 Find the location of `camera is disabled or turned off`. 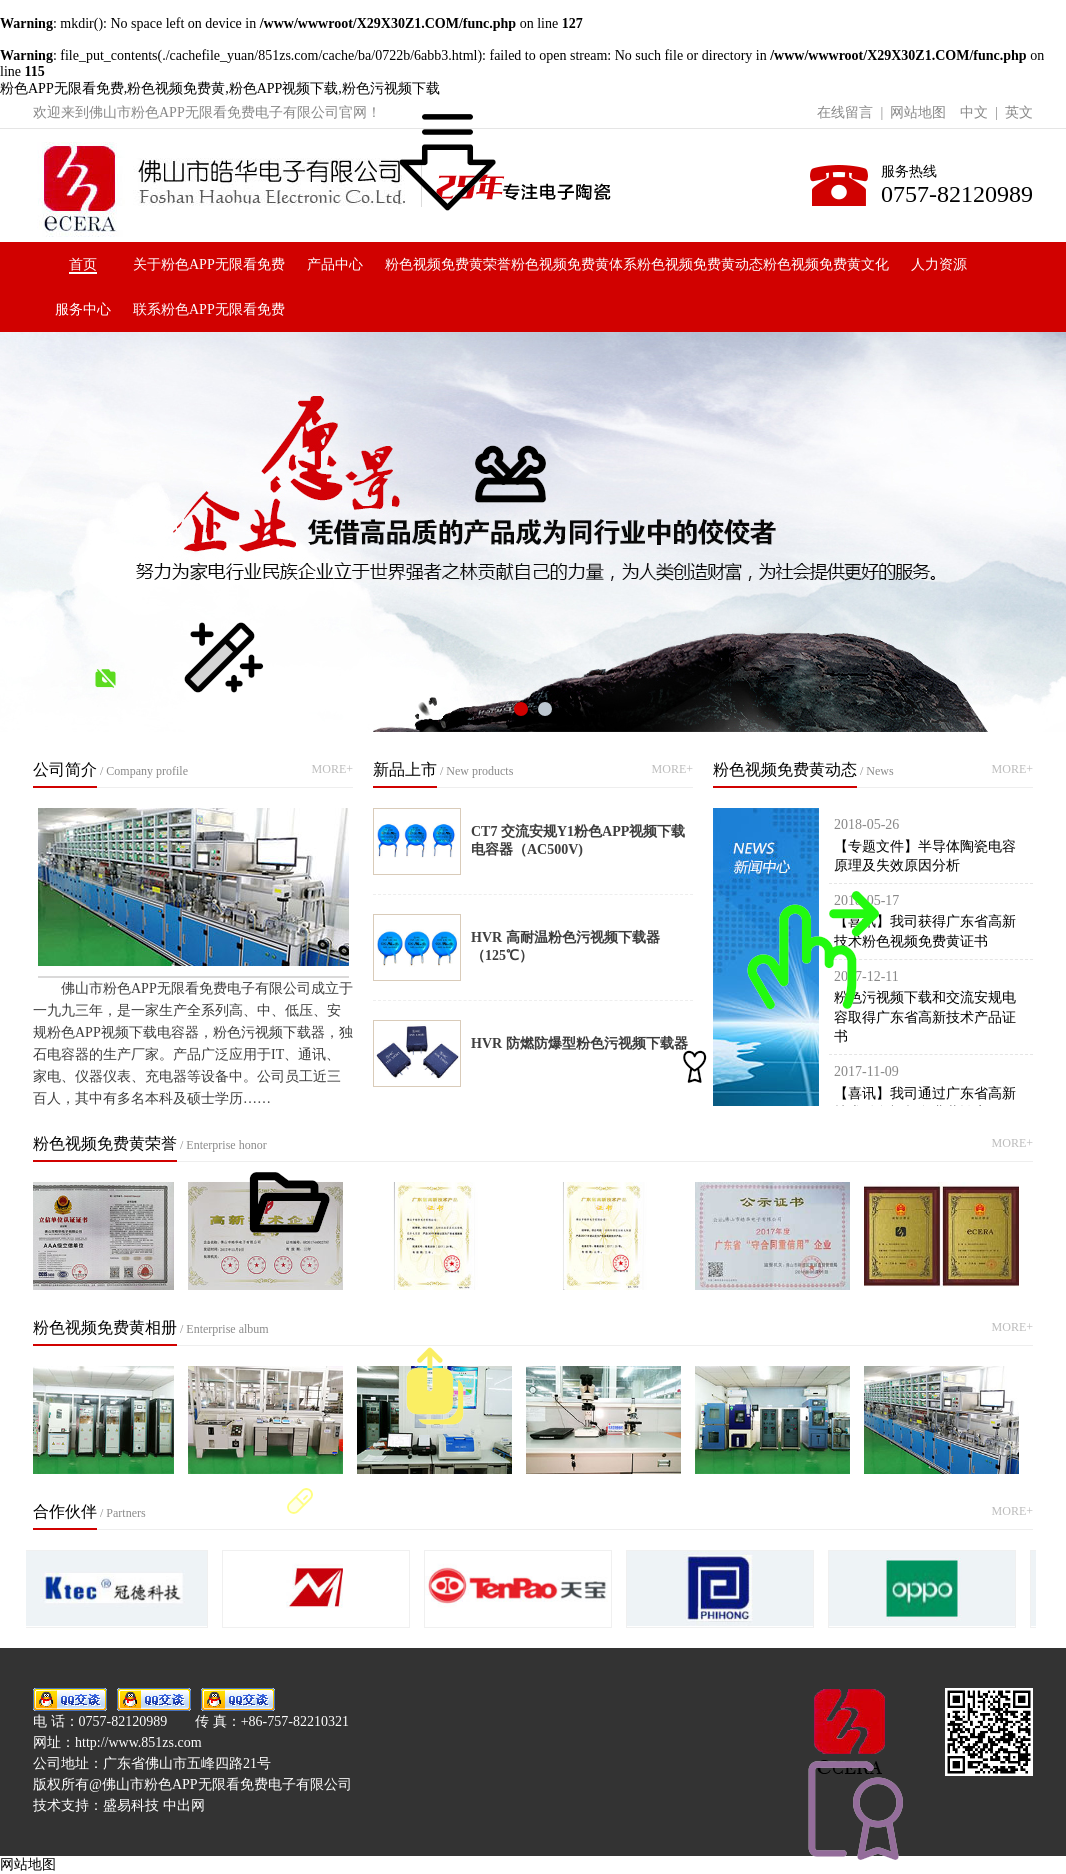

camera is disabled or turned off is located at coordinates (105, 678).